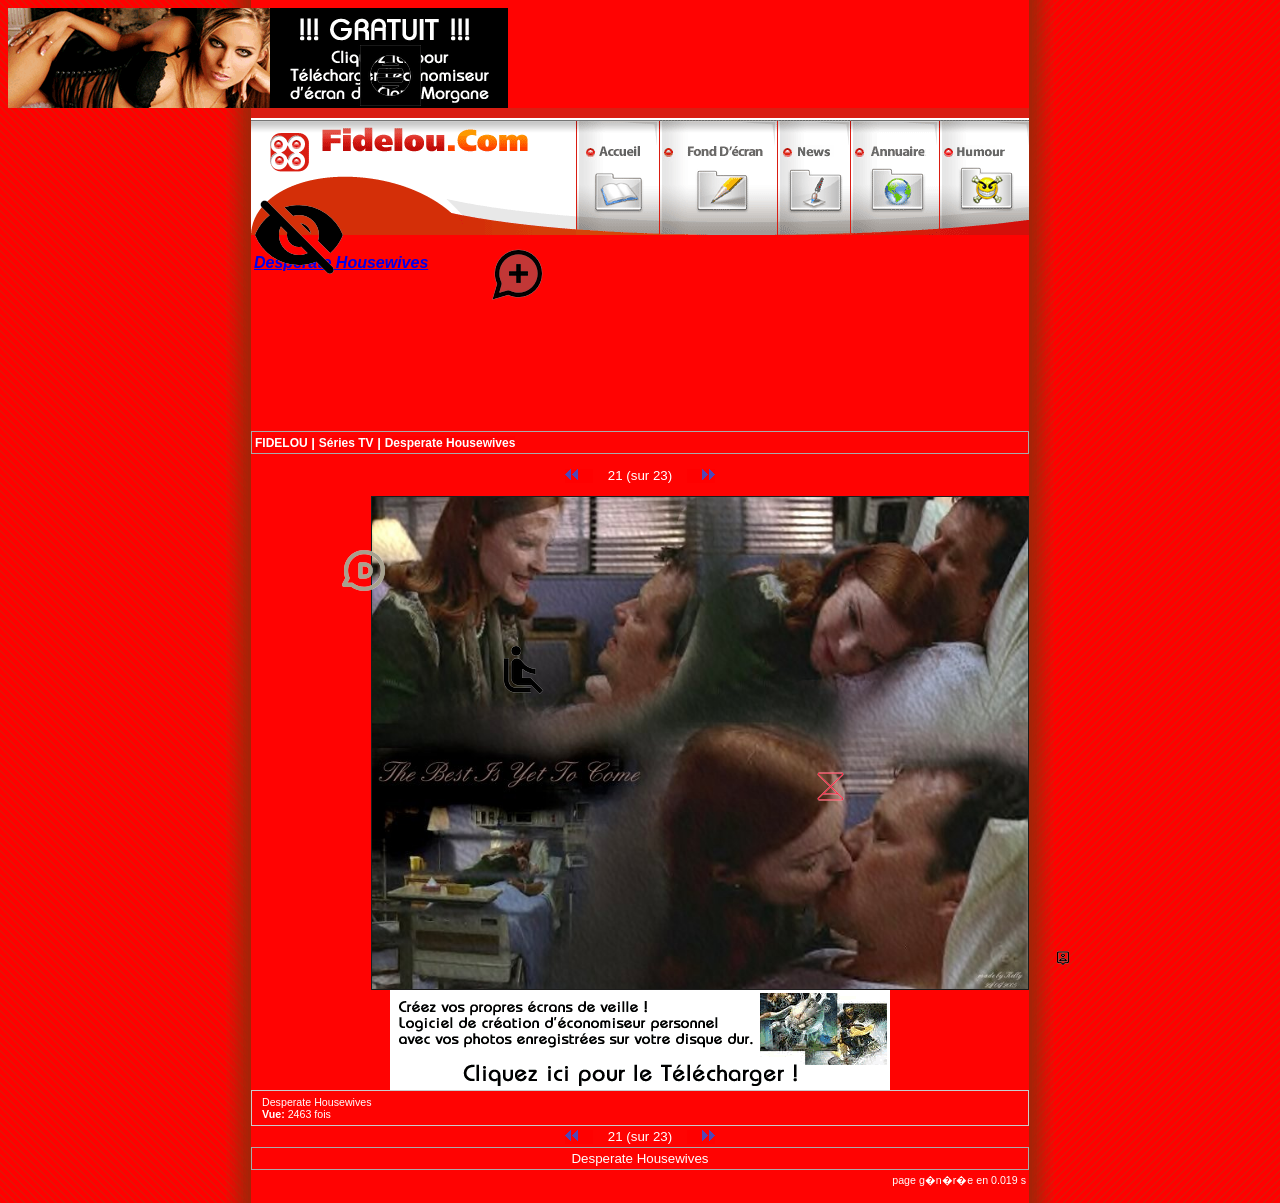 The height and width of the screenshot is (1203, 1280). What do you see at coordinates (390, 75) in the screenshot?
I see `access heating, ventilation, and air conditioning controls` at bounding box center [390, 75].